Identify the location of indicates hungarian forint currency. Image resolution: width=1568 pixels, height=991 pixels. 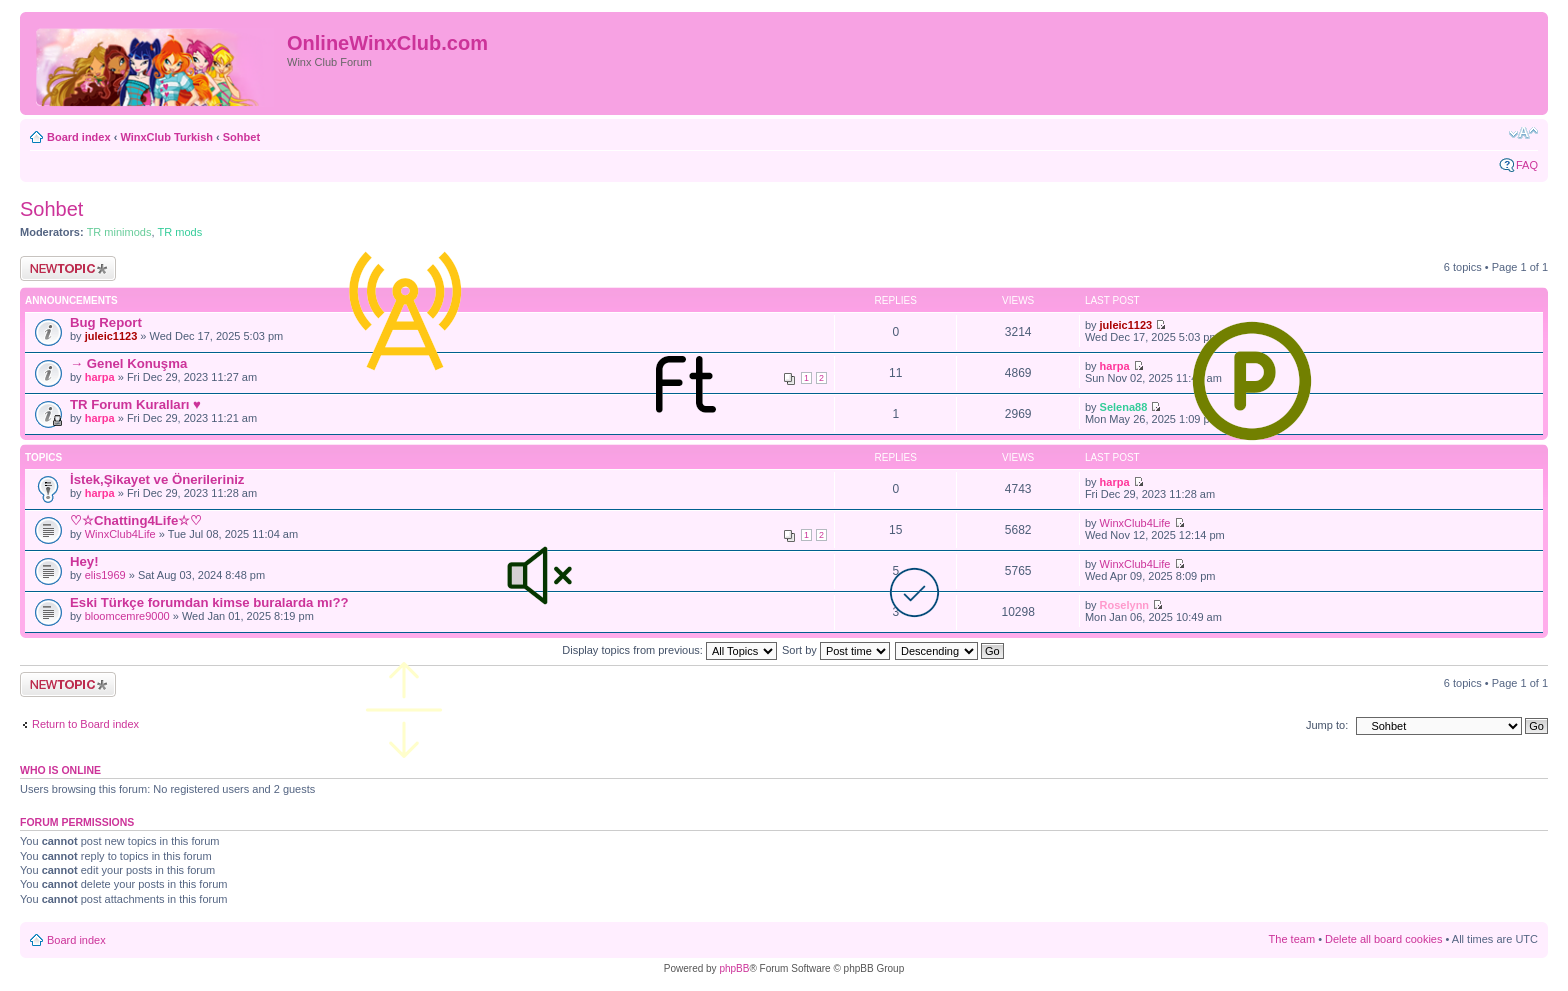
(686, 386).